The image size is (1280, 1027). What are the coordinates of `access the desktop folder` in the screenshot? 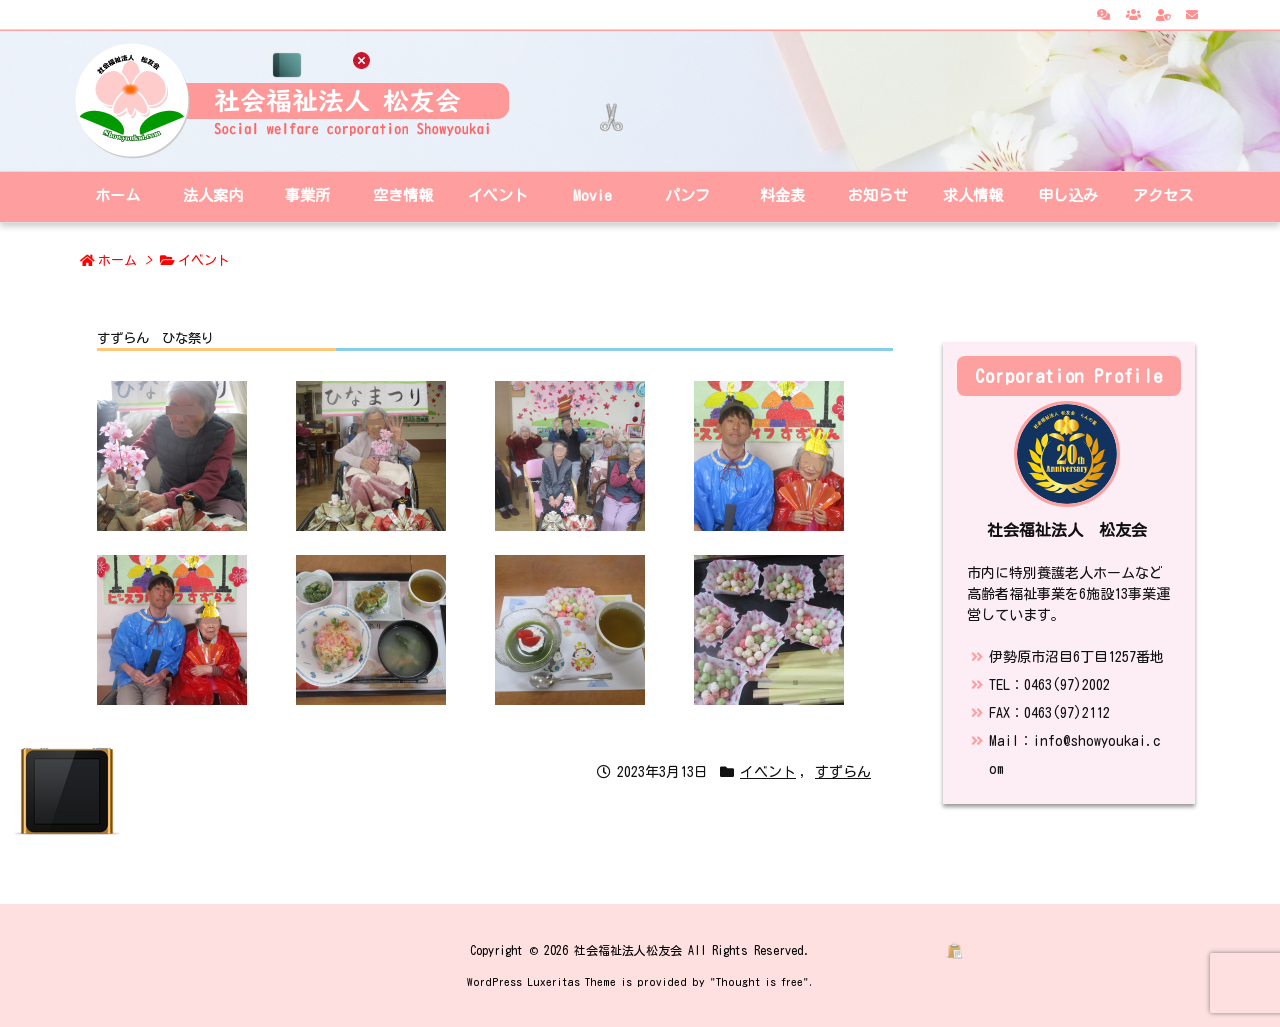 It's located at (287, 64).